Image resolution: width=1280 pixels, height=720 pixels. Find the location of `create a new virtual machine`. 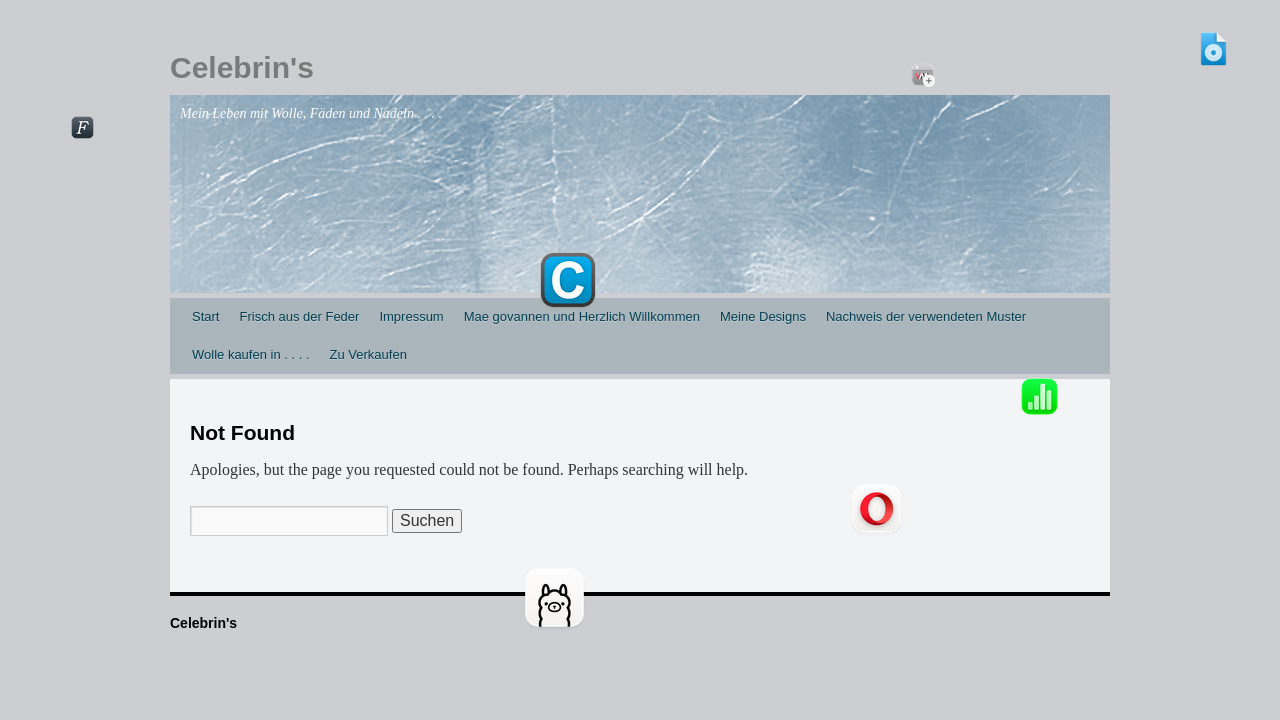

create a new virtual machine is located at coordinates (923, 75).